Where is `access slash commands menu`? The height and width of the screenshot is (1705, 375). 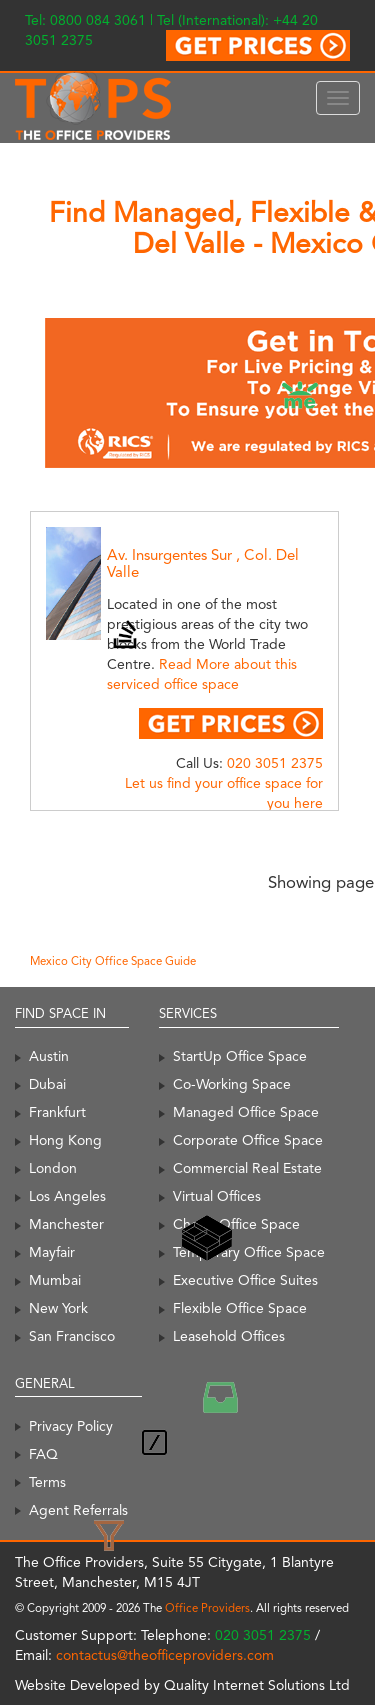 access slash commands menu is located at coordinates (154, 1442).